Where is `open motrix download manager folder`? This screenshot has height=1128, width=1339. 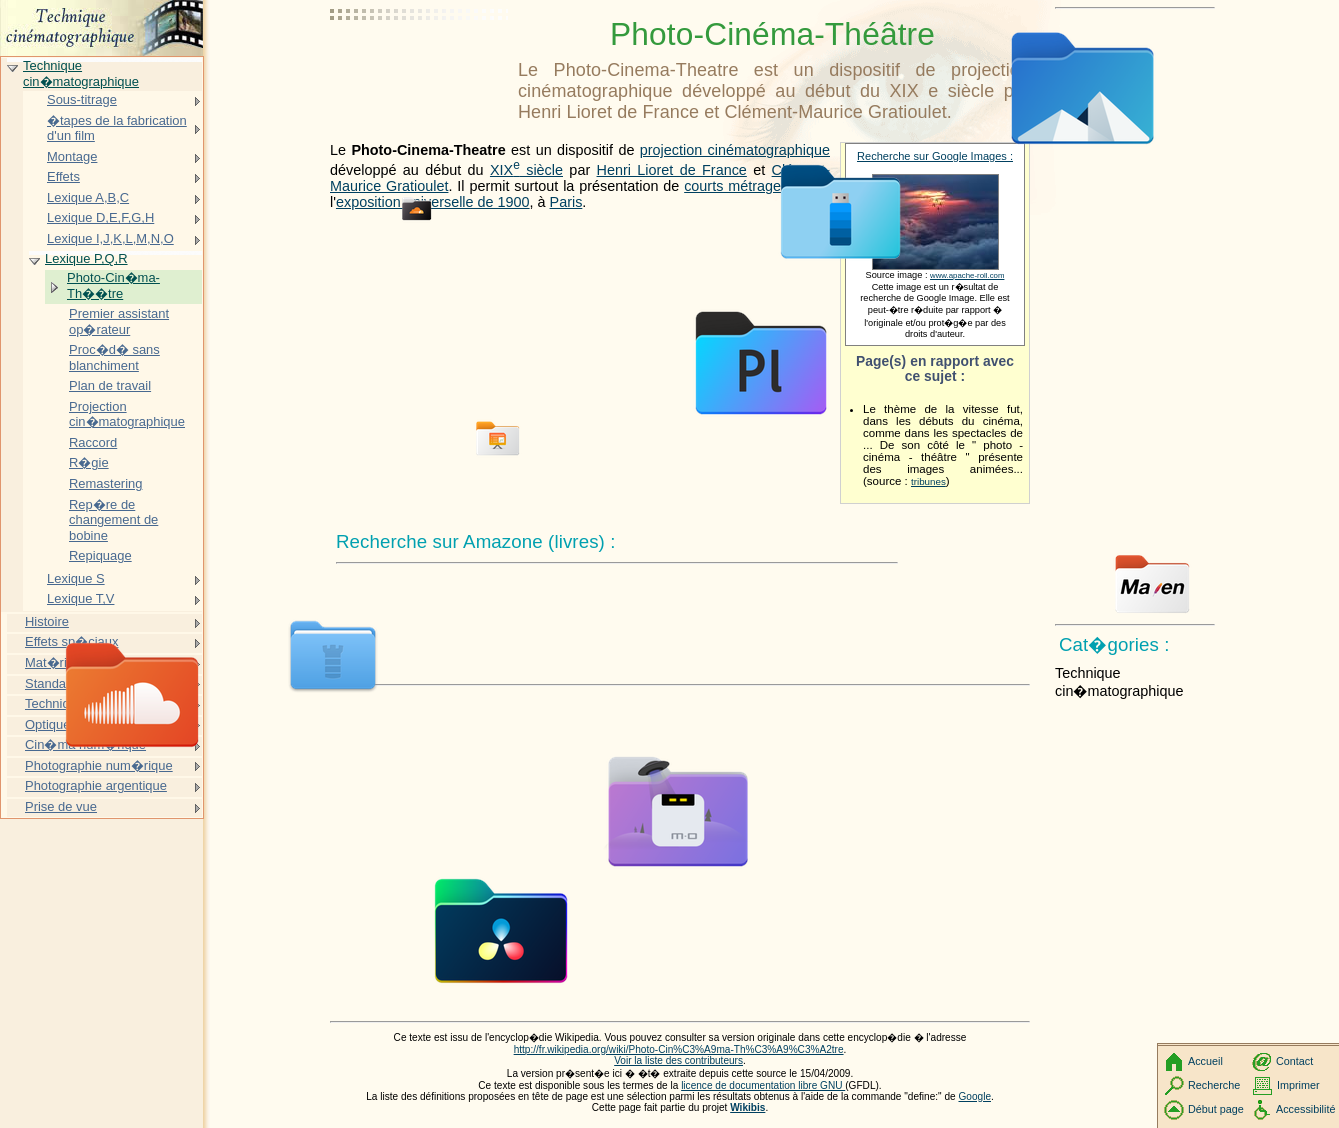
open motrix download manager folder is located at coordinates (677, 817).